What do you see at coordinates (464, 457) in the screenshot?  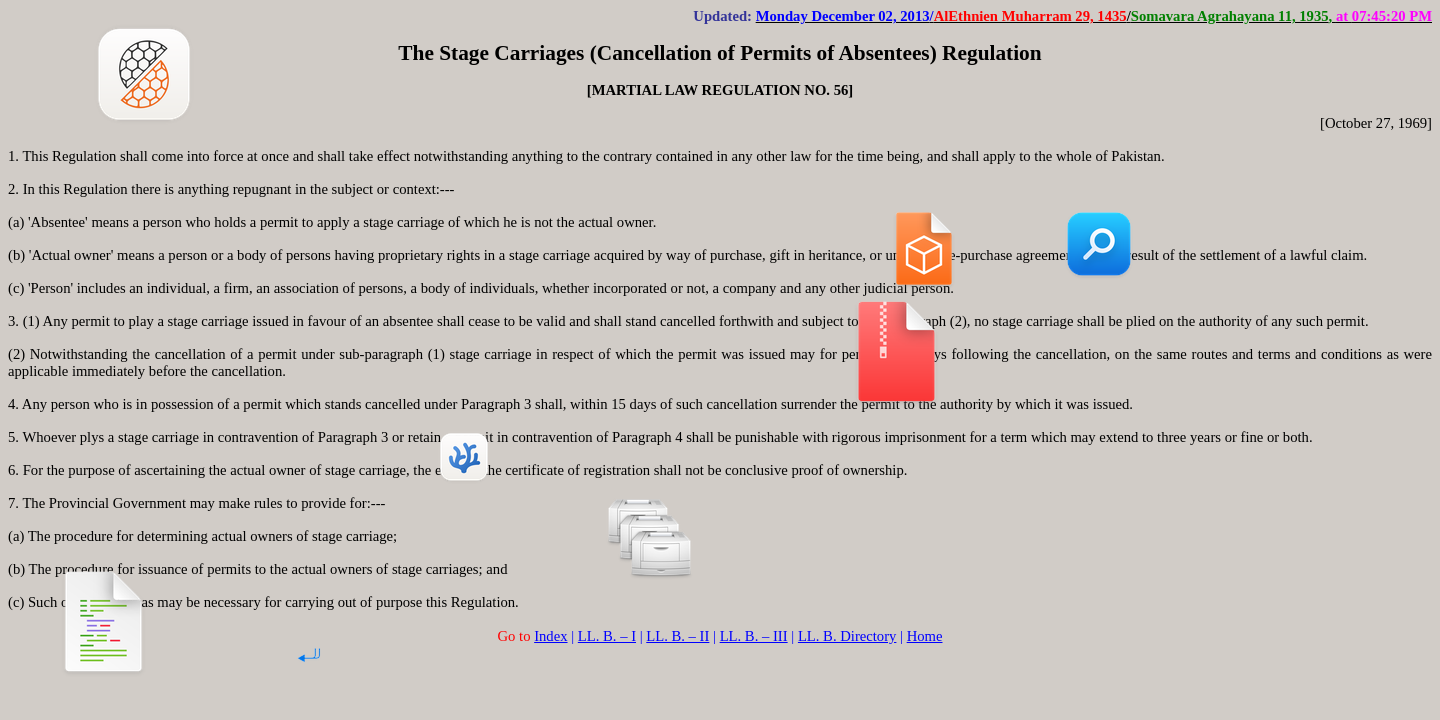 I see `open vscodium code editor` at bounding box center [464, 457].